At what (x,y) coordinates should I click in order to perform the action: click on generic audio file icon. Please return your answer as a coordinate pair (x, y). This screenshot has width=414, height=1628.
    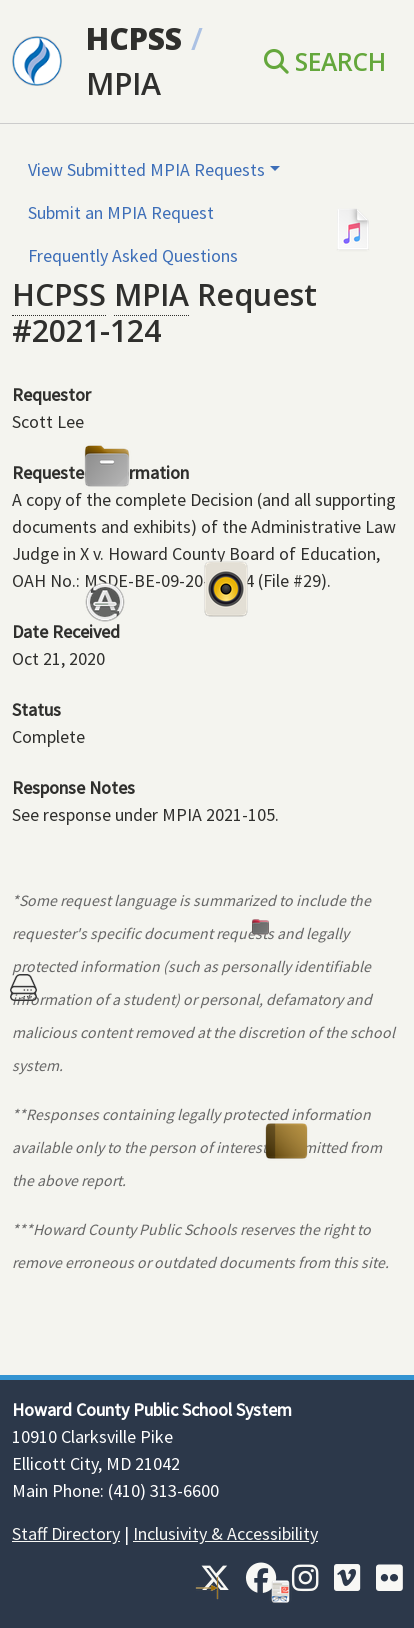
    Looking at the image, I should click on (353, 230).